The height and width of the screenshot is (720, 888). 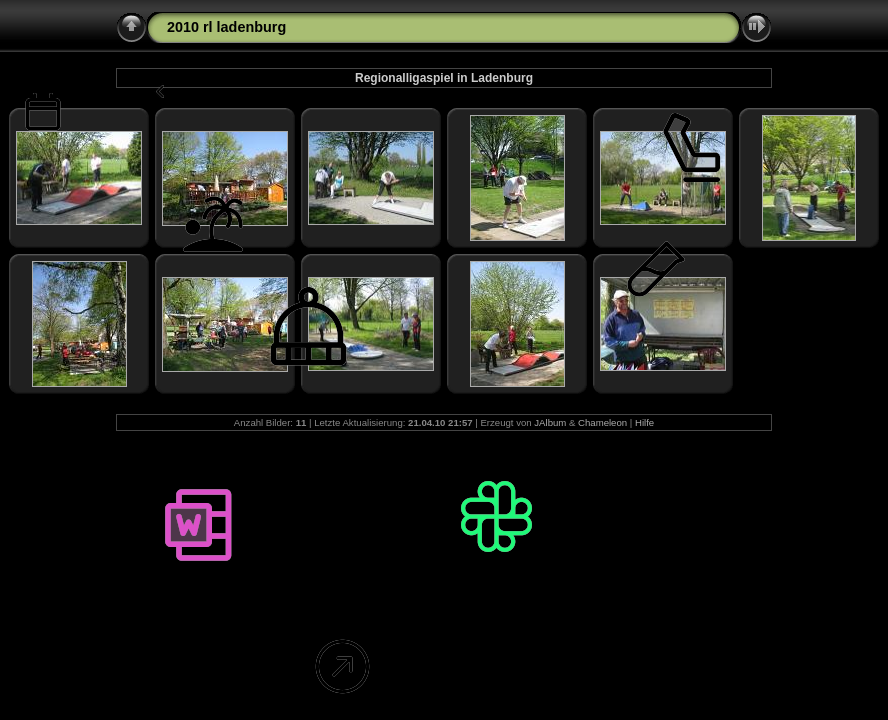 What do you see at coordinates (342, 666) in the screenshot?
I see `open link in new tab or window` at bounding box center [342, 666].